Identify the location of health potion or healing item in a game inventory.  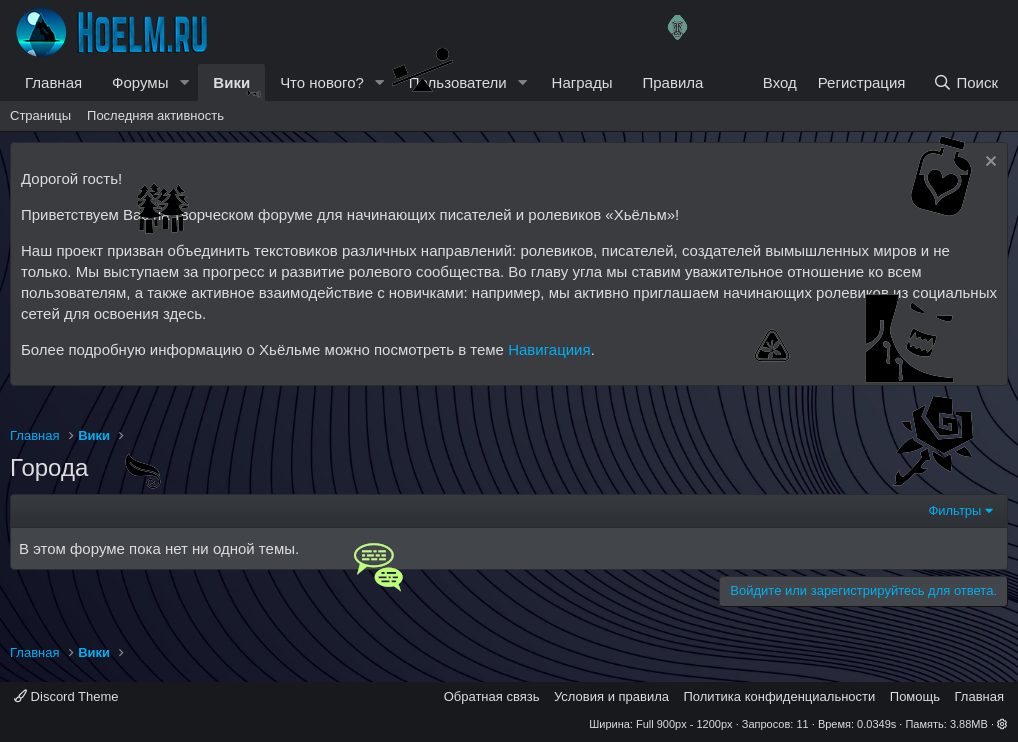
(941, 175).